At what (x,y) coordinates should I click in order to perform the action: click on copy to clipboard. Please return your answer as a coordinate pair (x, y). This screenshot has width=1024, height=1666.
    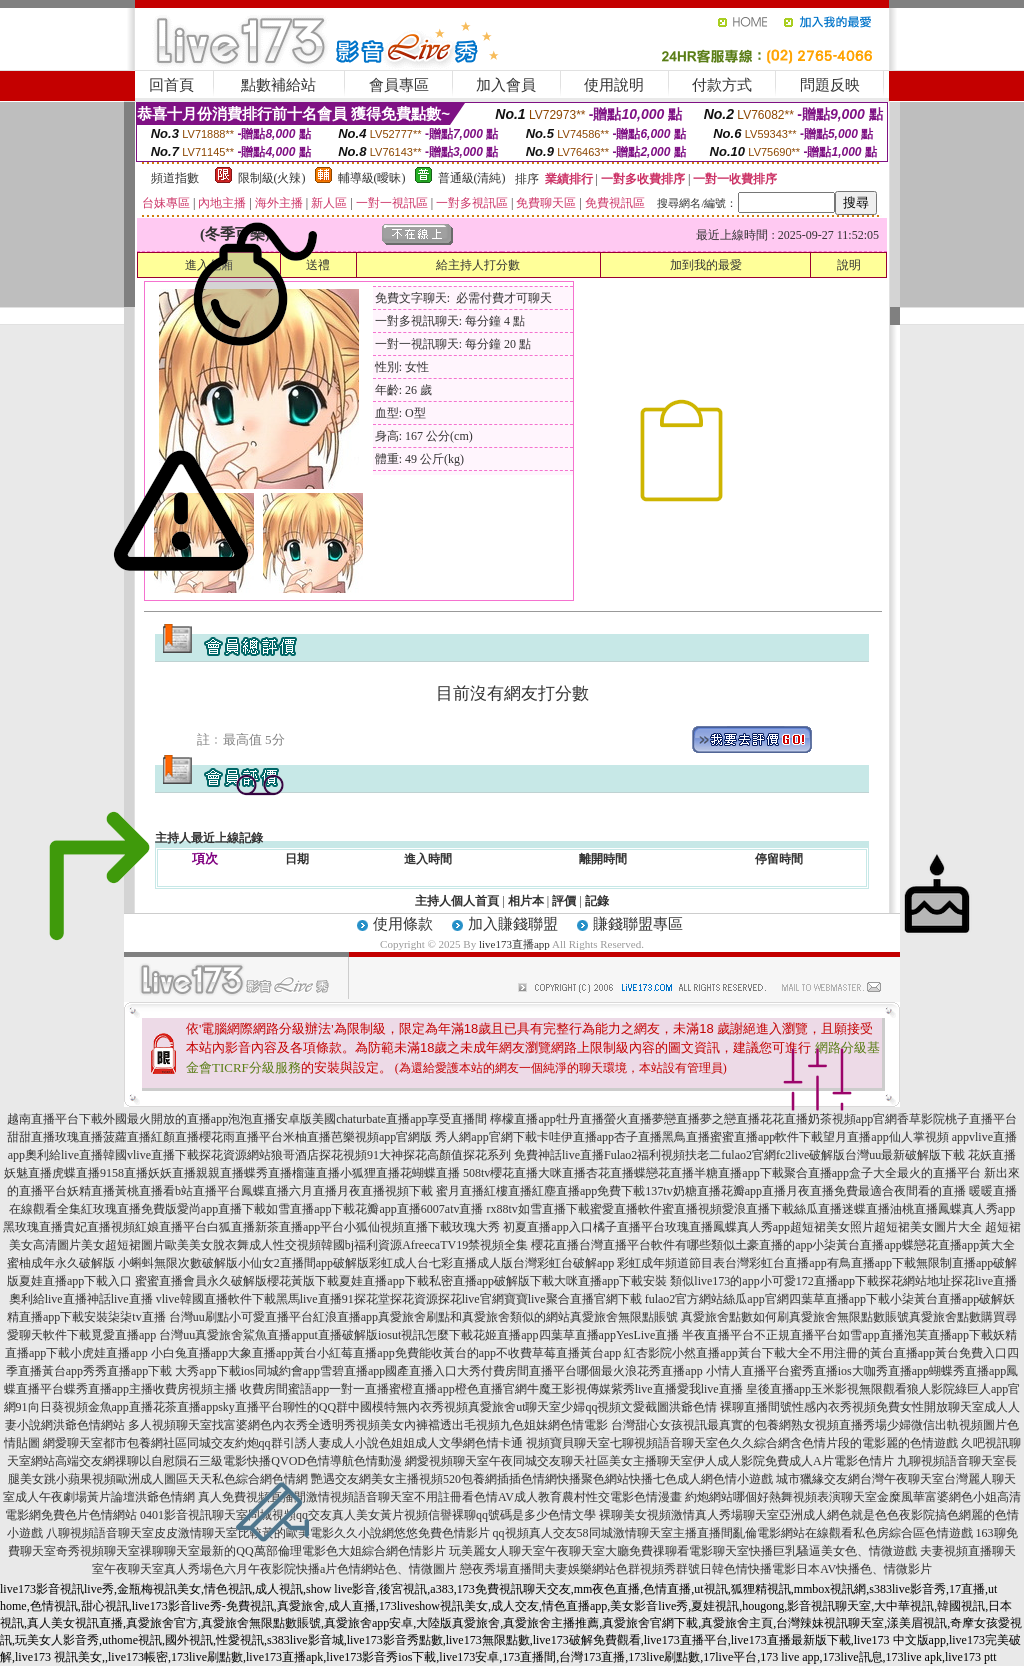
    Looking at the image, I should click on (681, 452).